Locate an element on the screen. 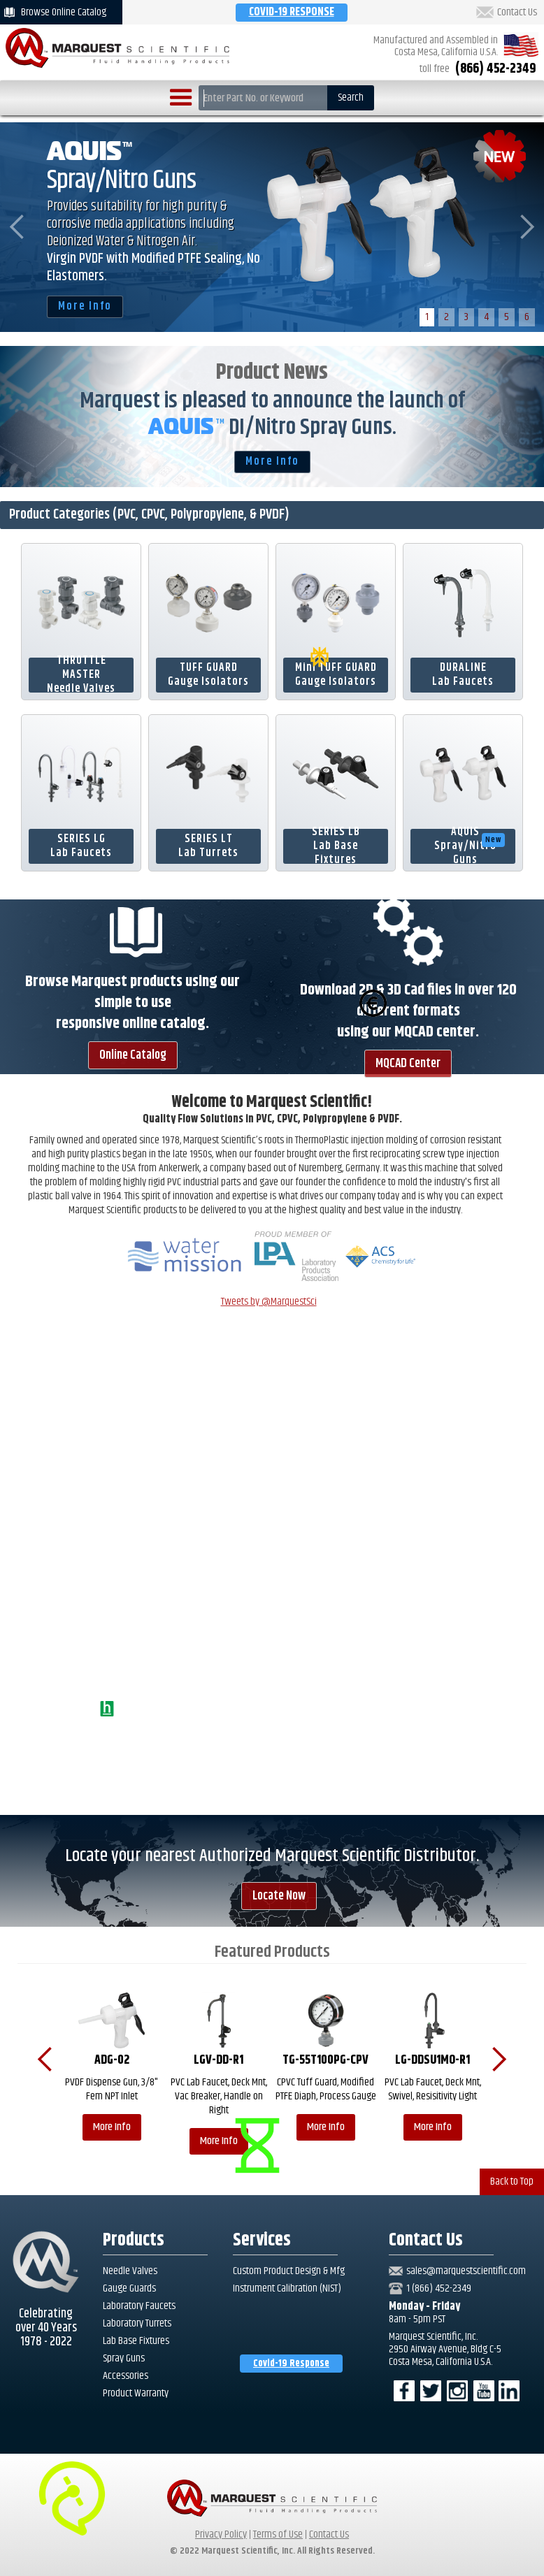 The image size is (544, 2576). indicates a loading or processing state is located at coordinates (257, 2146).